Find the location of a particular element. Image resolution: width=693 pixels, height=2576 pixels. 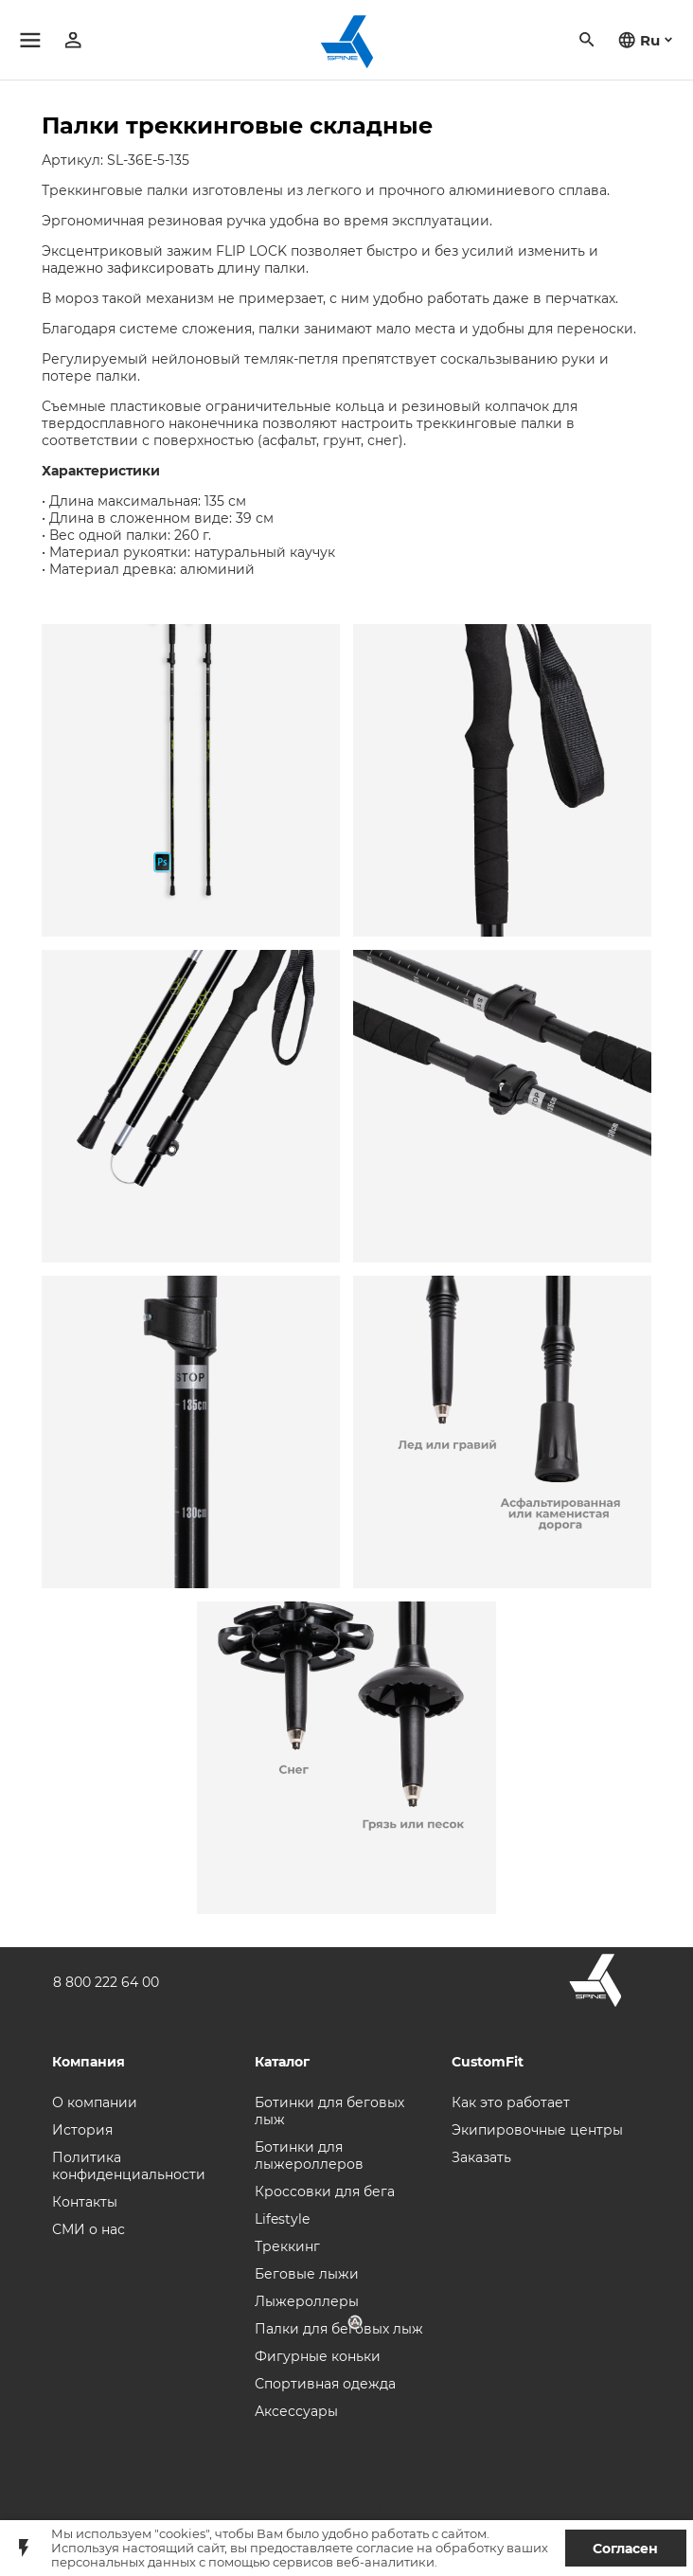

check for available system updates is located at coordinates (355, 2322).